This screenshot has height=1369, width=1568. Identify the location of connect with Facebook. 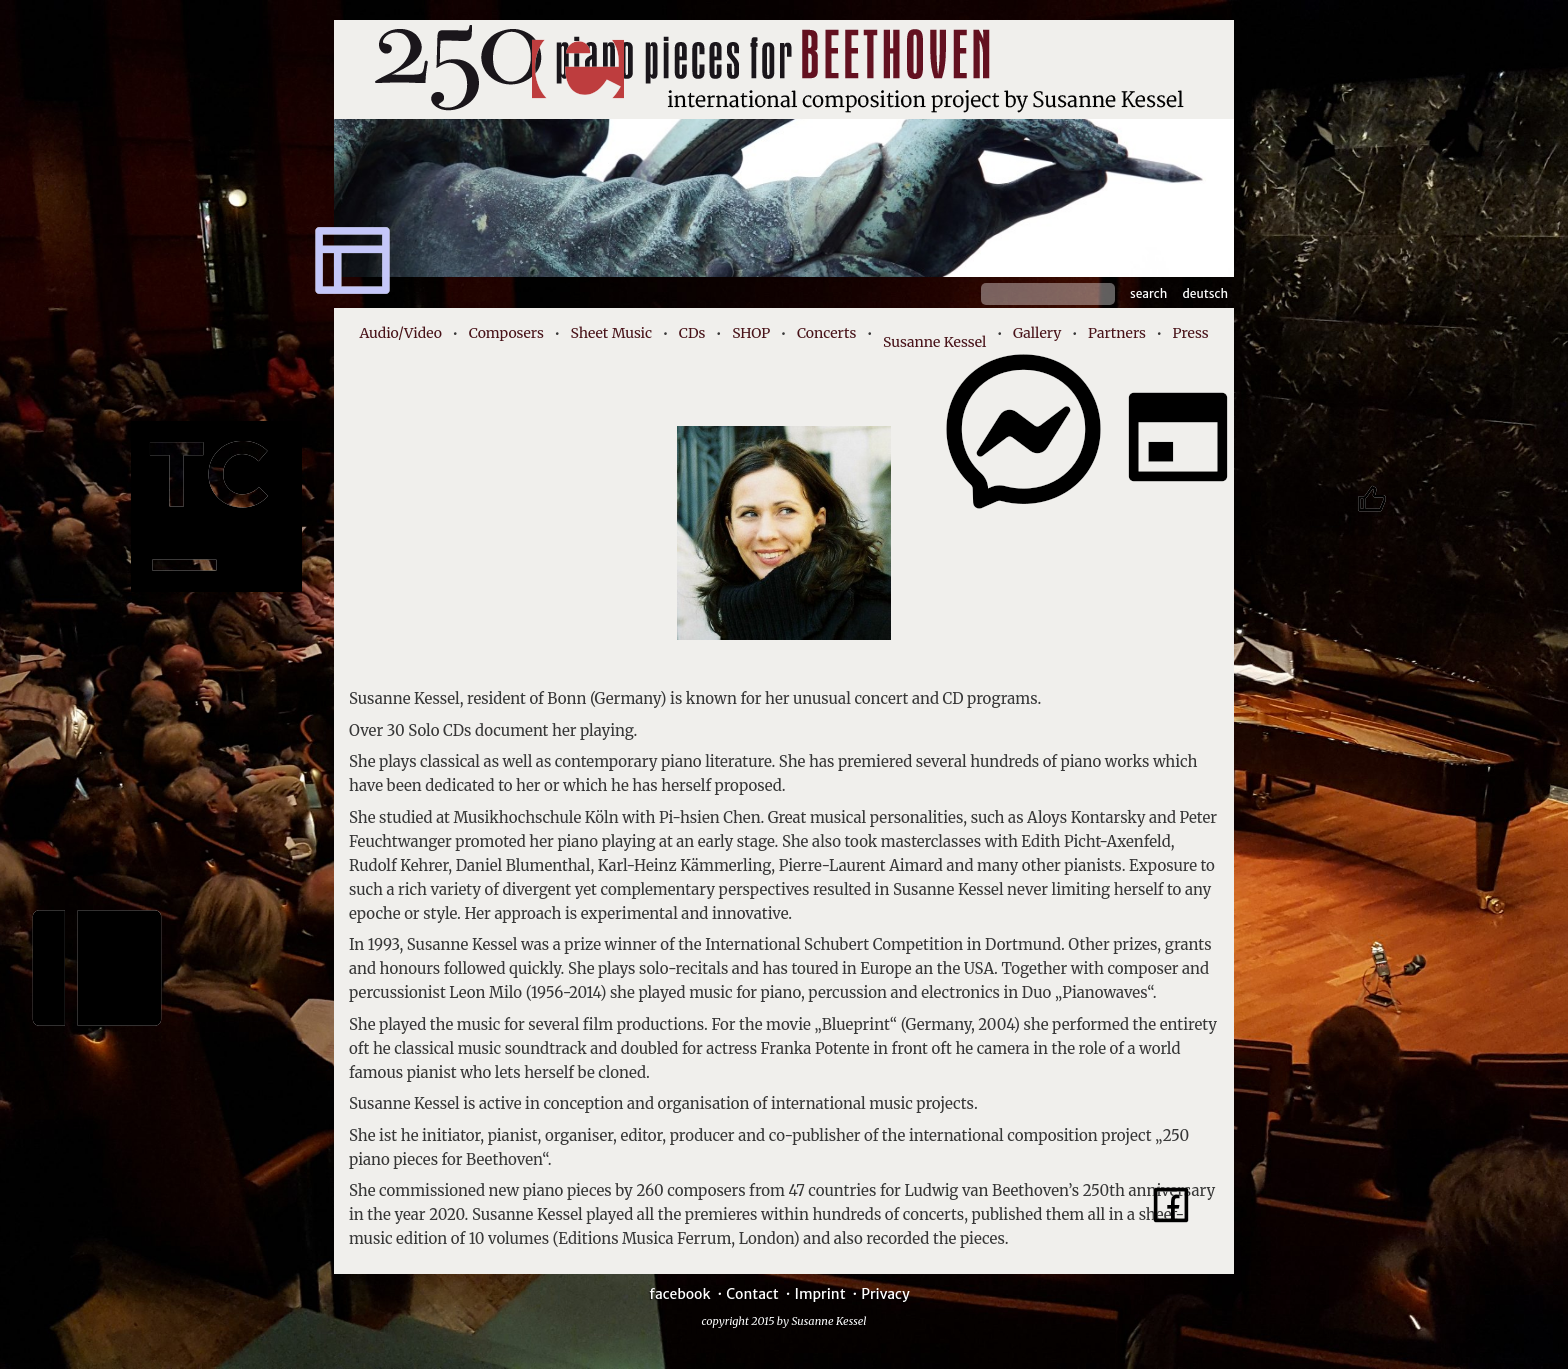
(1171, 1205).